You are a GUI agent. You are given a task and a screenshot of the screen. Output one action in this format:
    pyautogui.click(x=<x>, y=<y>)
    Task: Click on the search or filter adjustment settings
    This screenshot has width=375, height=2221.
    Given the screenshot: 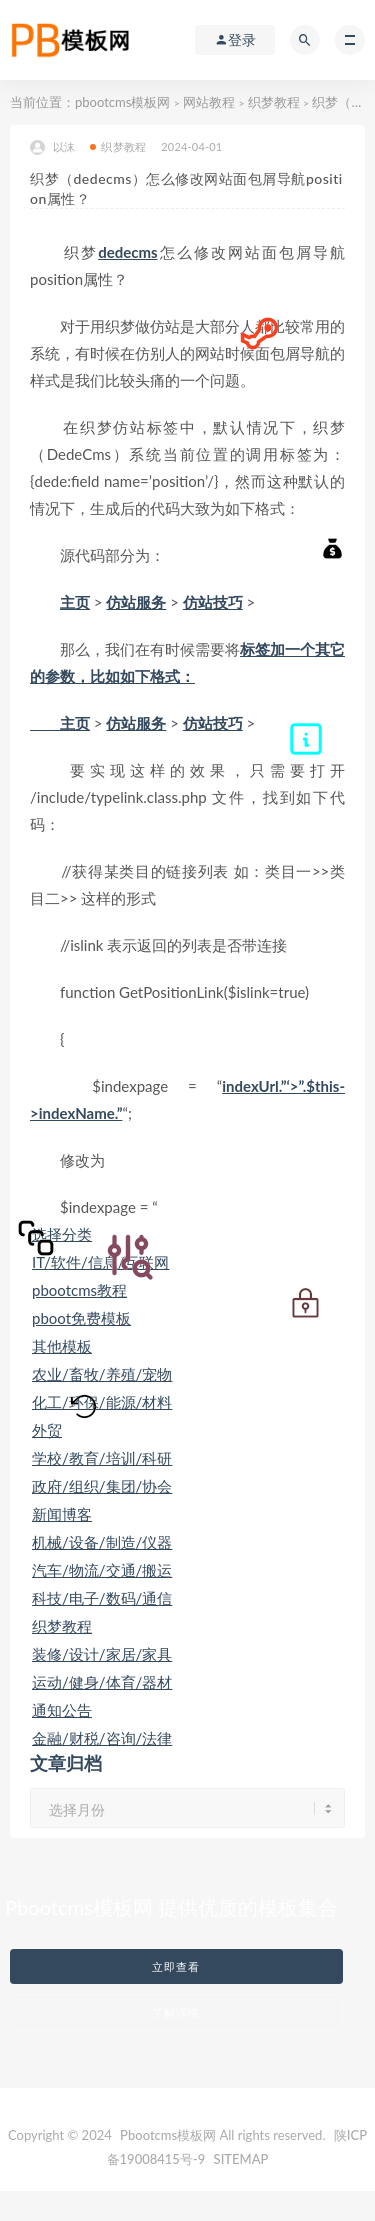 What is the action you would take?
    pyautogui.click(x=128, y=1255)
    